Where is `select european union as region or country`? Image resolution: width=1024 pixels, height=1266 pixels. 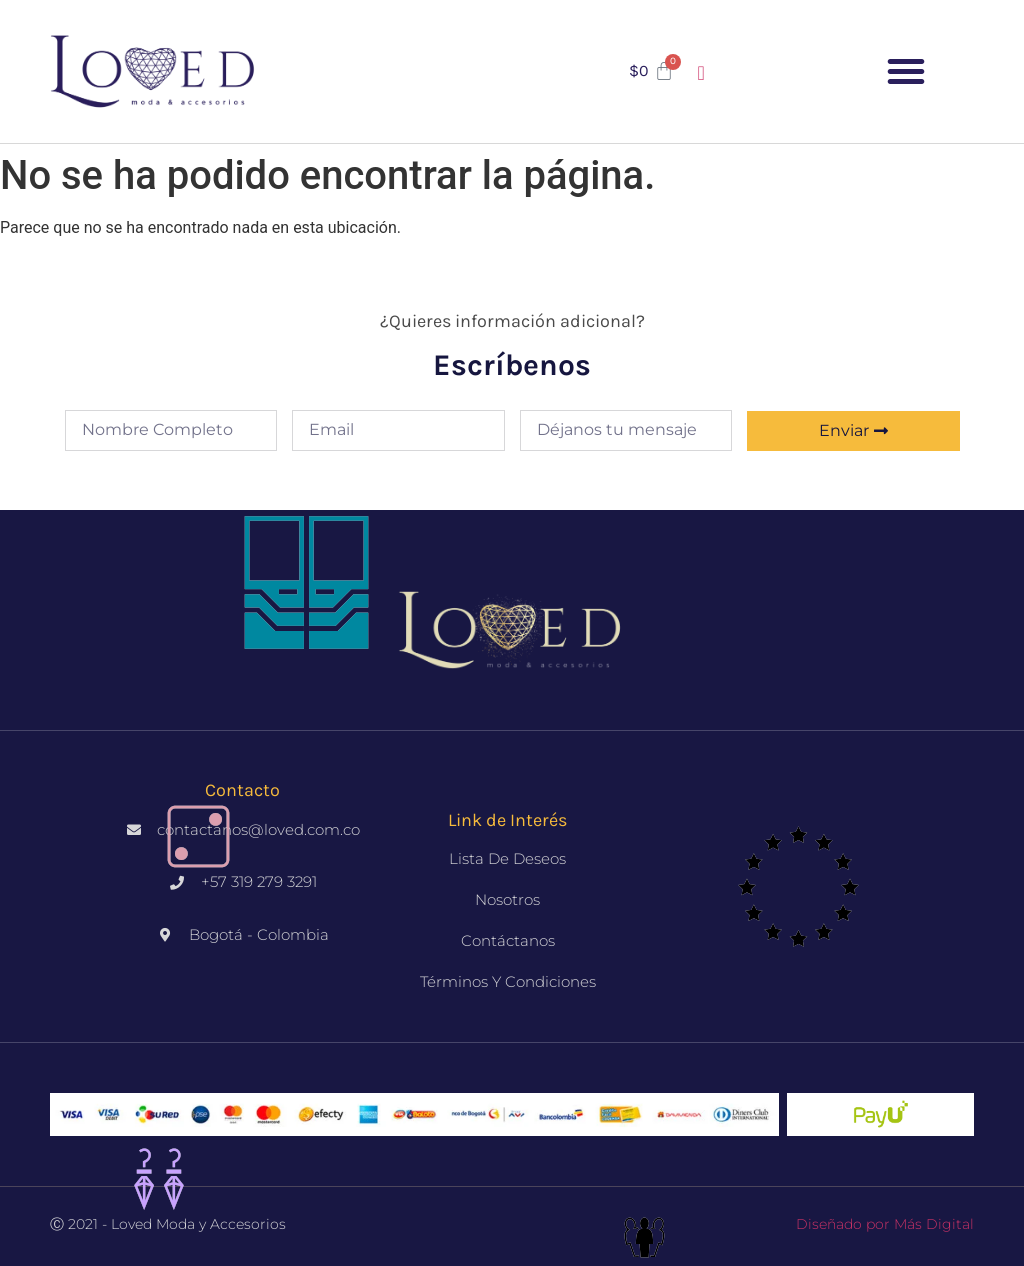
select european union as region or country is located at coordinates (798, 886).